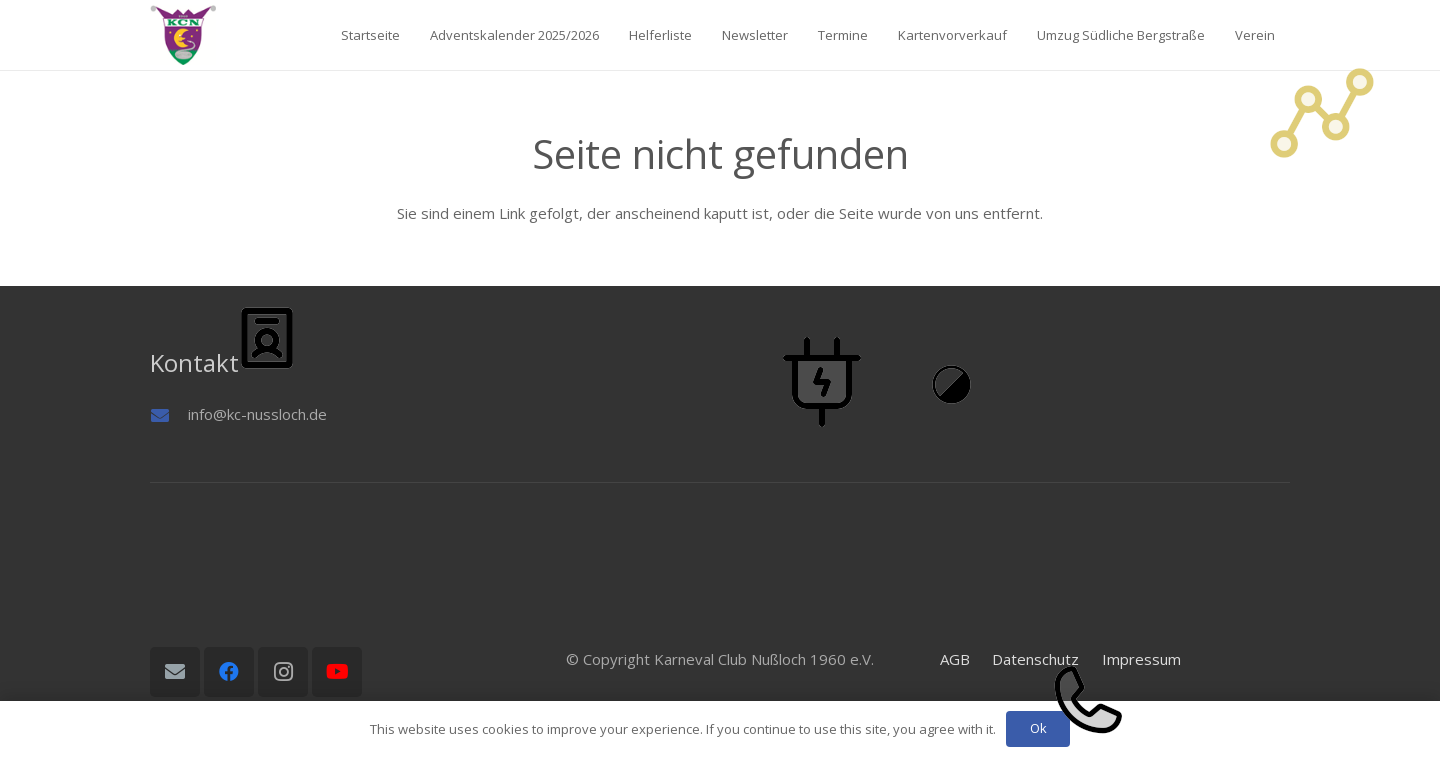 The height and width of the screenshot is (757, 1440). What do you see at coordinates (1322, 113) in the screenshot?
I see `view connected data points or nodes` at bounding box center [1322, 113].